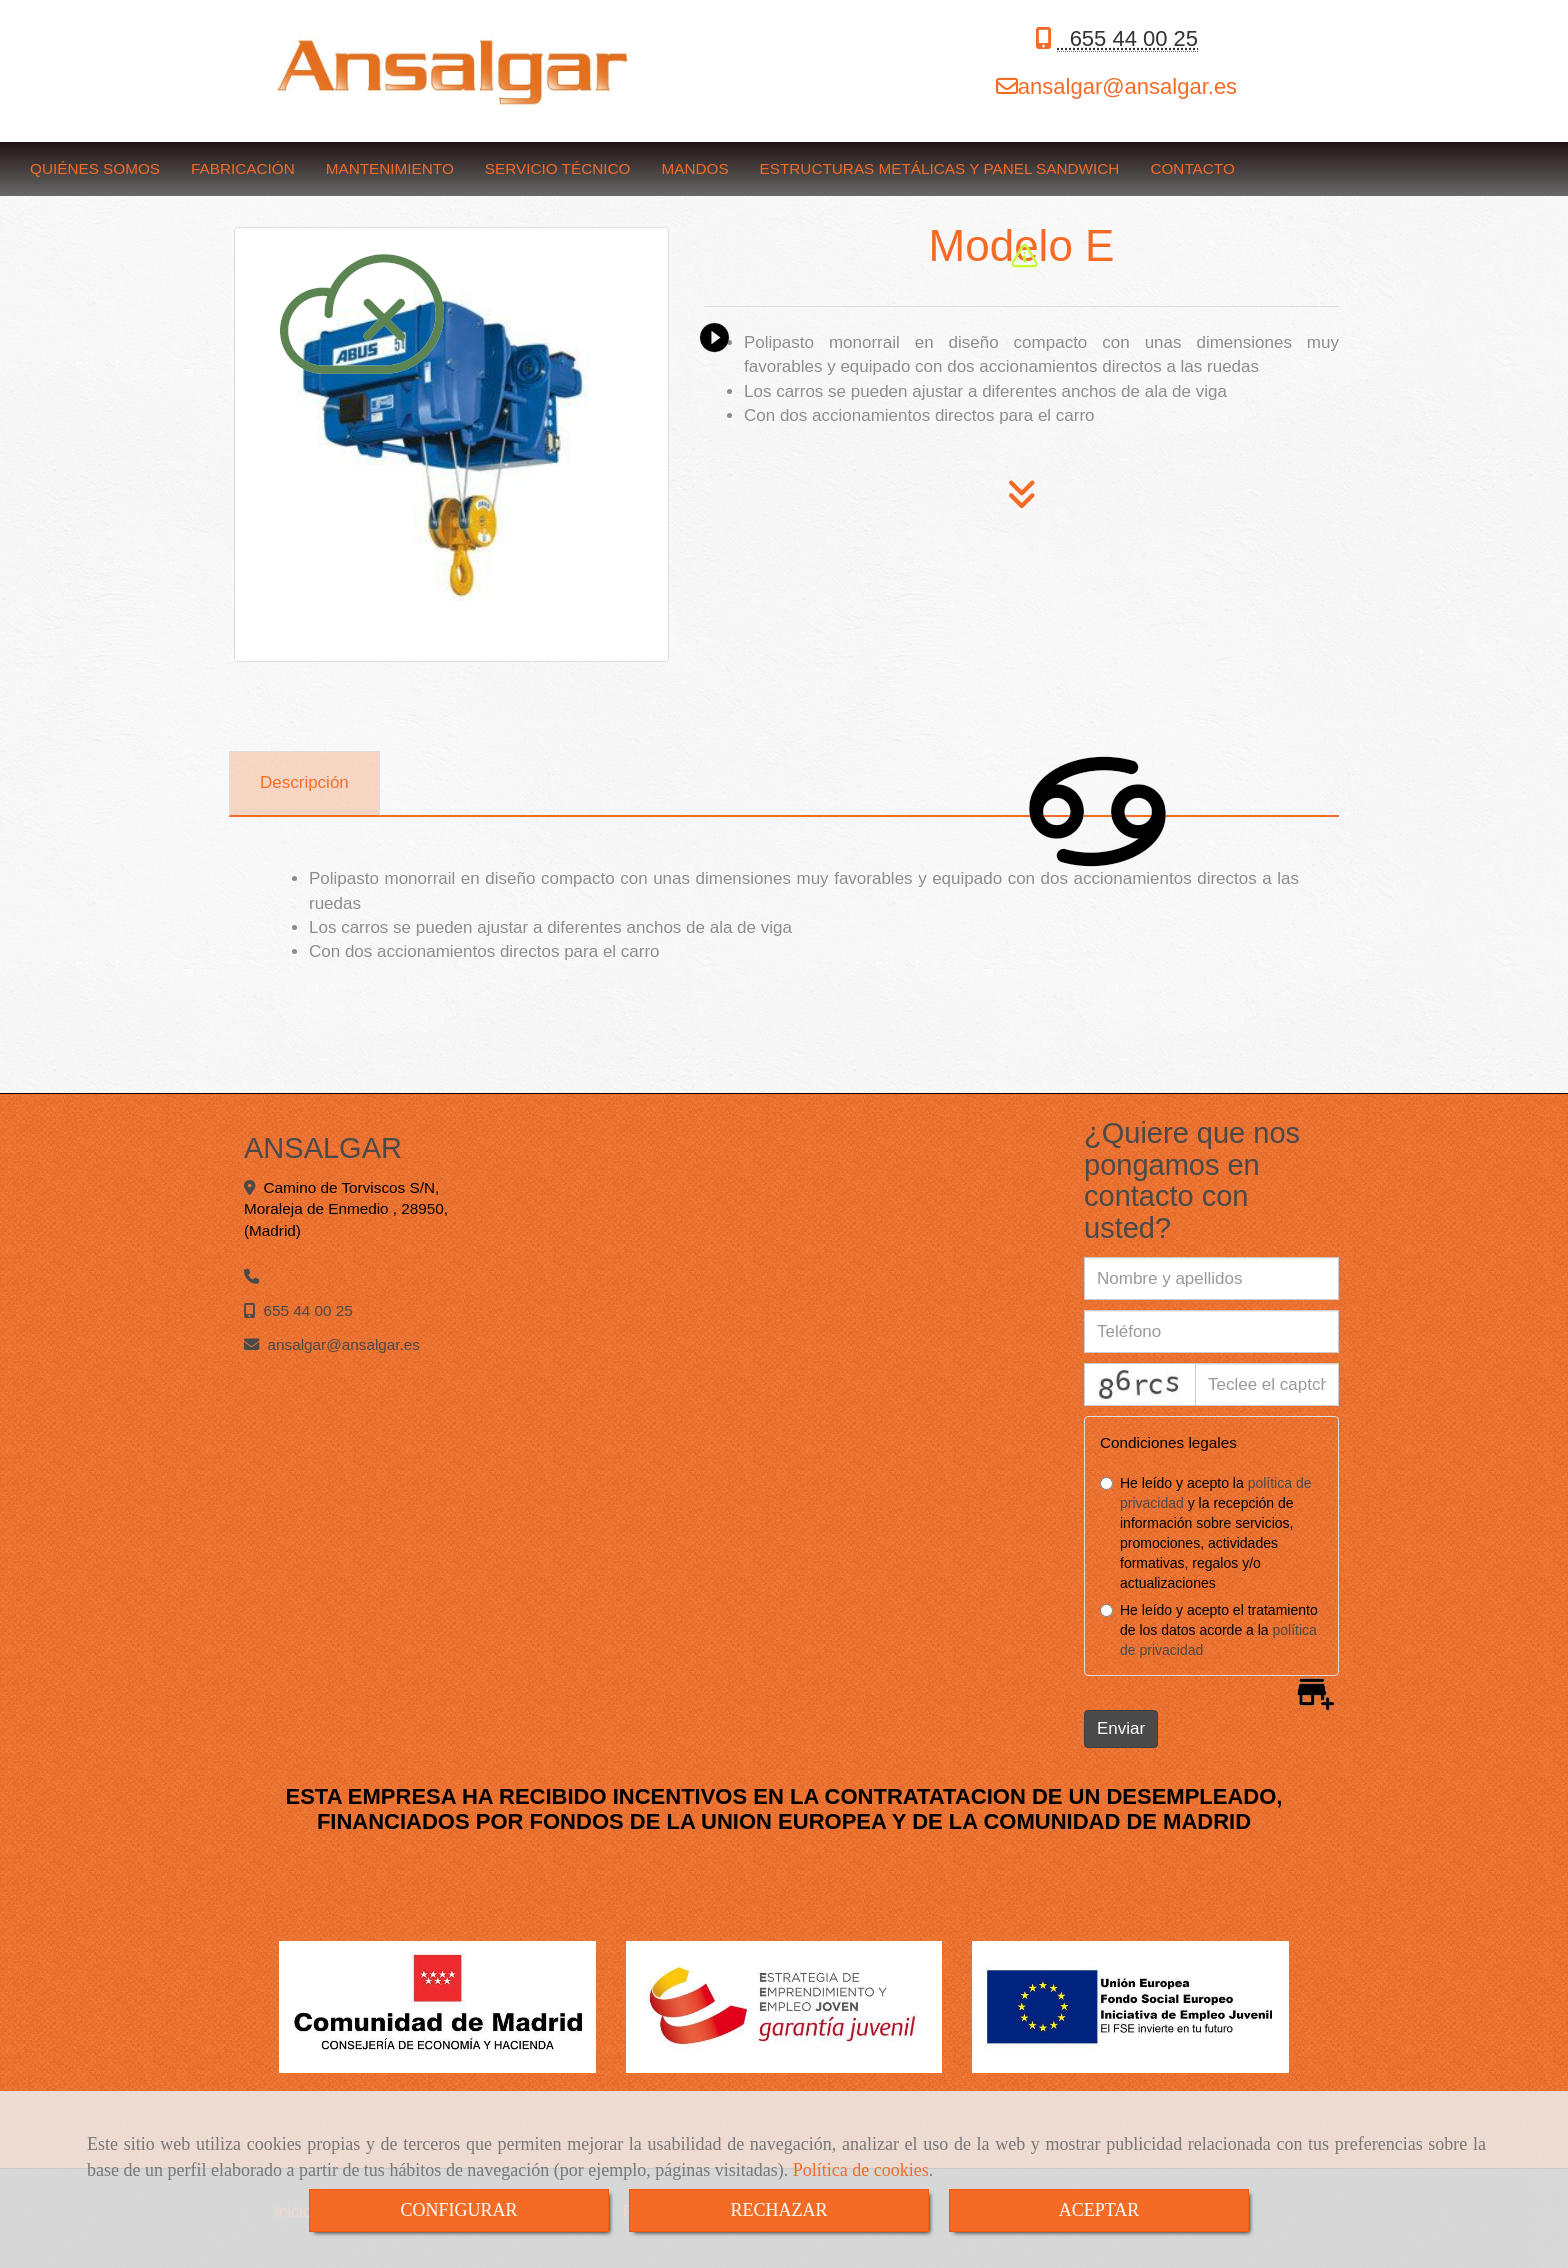 Image resolution: width=1568 pixels, height=2268 pixels. Describe the element at coordinates (362, 314) in the screenshot. I see `disconnect from cloud storage` at that location.